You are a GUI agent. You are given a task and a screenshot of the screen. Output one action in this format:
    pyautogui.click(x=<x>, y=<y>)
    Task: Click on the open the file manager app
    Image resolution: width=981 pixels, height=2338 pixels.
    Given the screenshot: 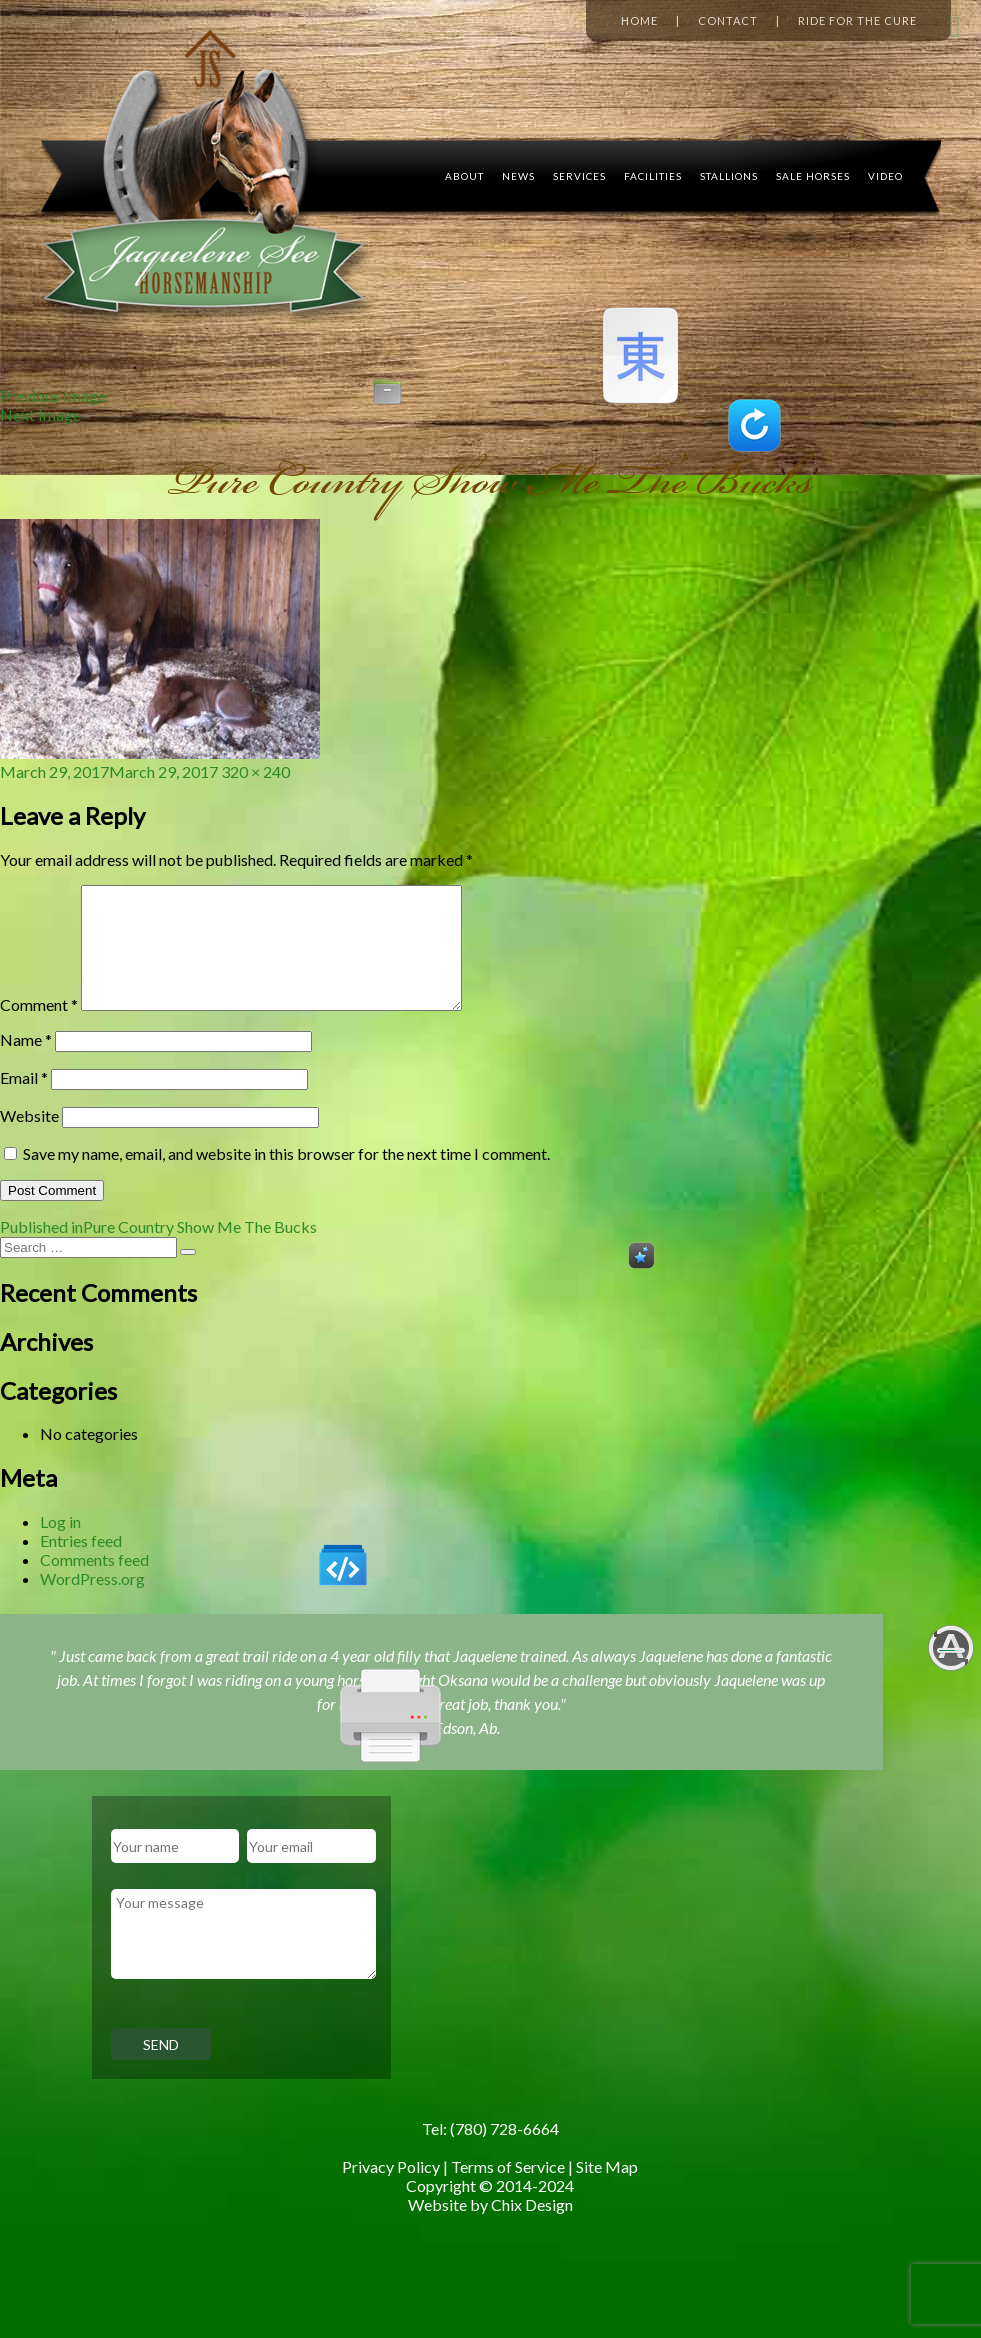 What is the action you would take?
    pyautogui.click(x=387, y=391)
    